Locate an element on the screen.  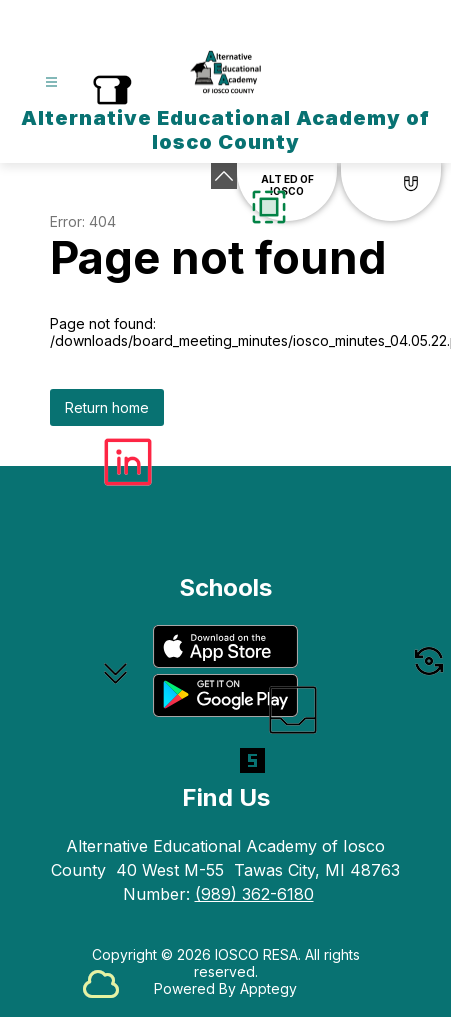
switch between front and rear camera is located at coordinates (429, 661).